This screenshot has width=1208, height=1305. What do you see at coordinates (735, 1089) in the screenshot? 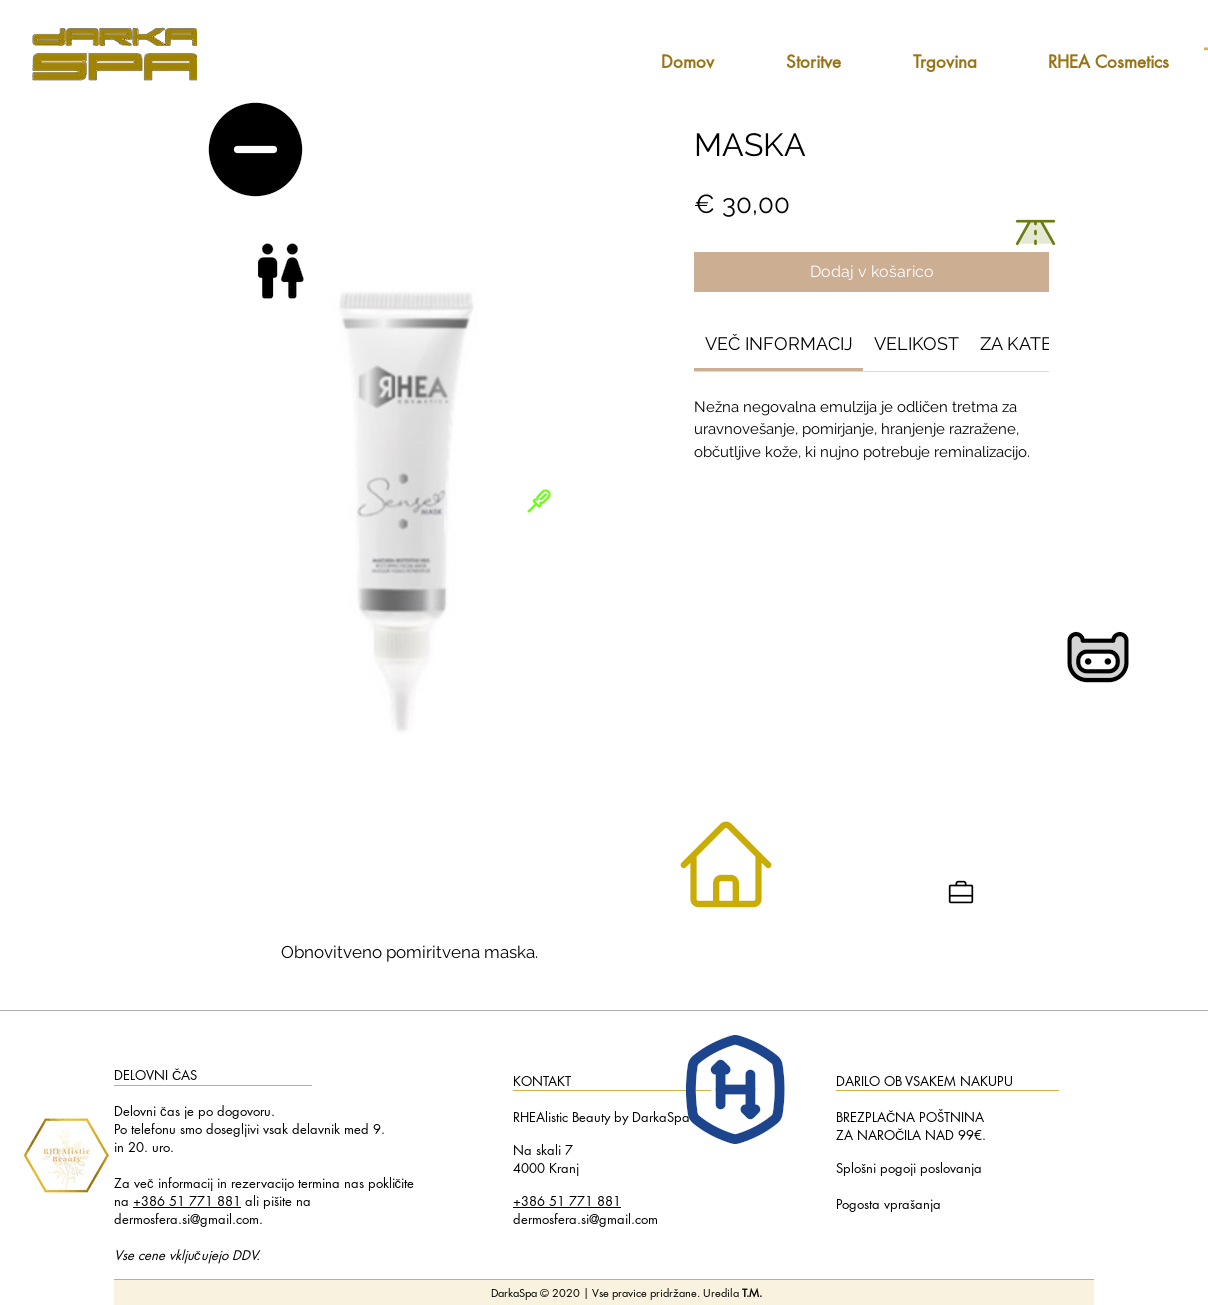
I see `visit HackerRank coding platform` at bounding box center [735, 1089].